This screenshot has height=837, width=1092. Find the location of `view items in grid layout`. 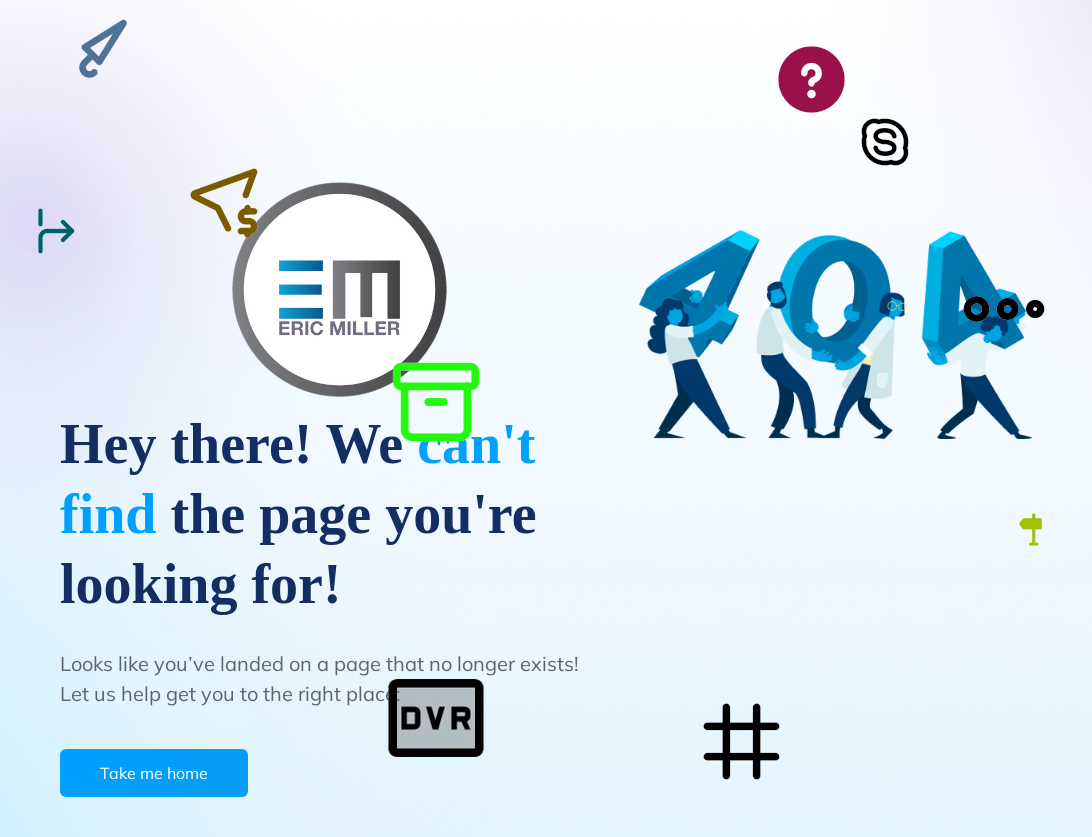

view items in grid layout is located at coordinates (741, 741).